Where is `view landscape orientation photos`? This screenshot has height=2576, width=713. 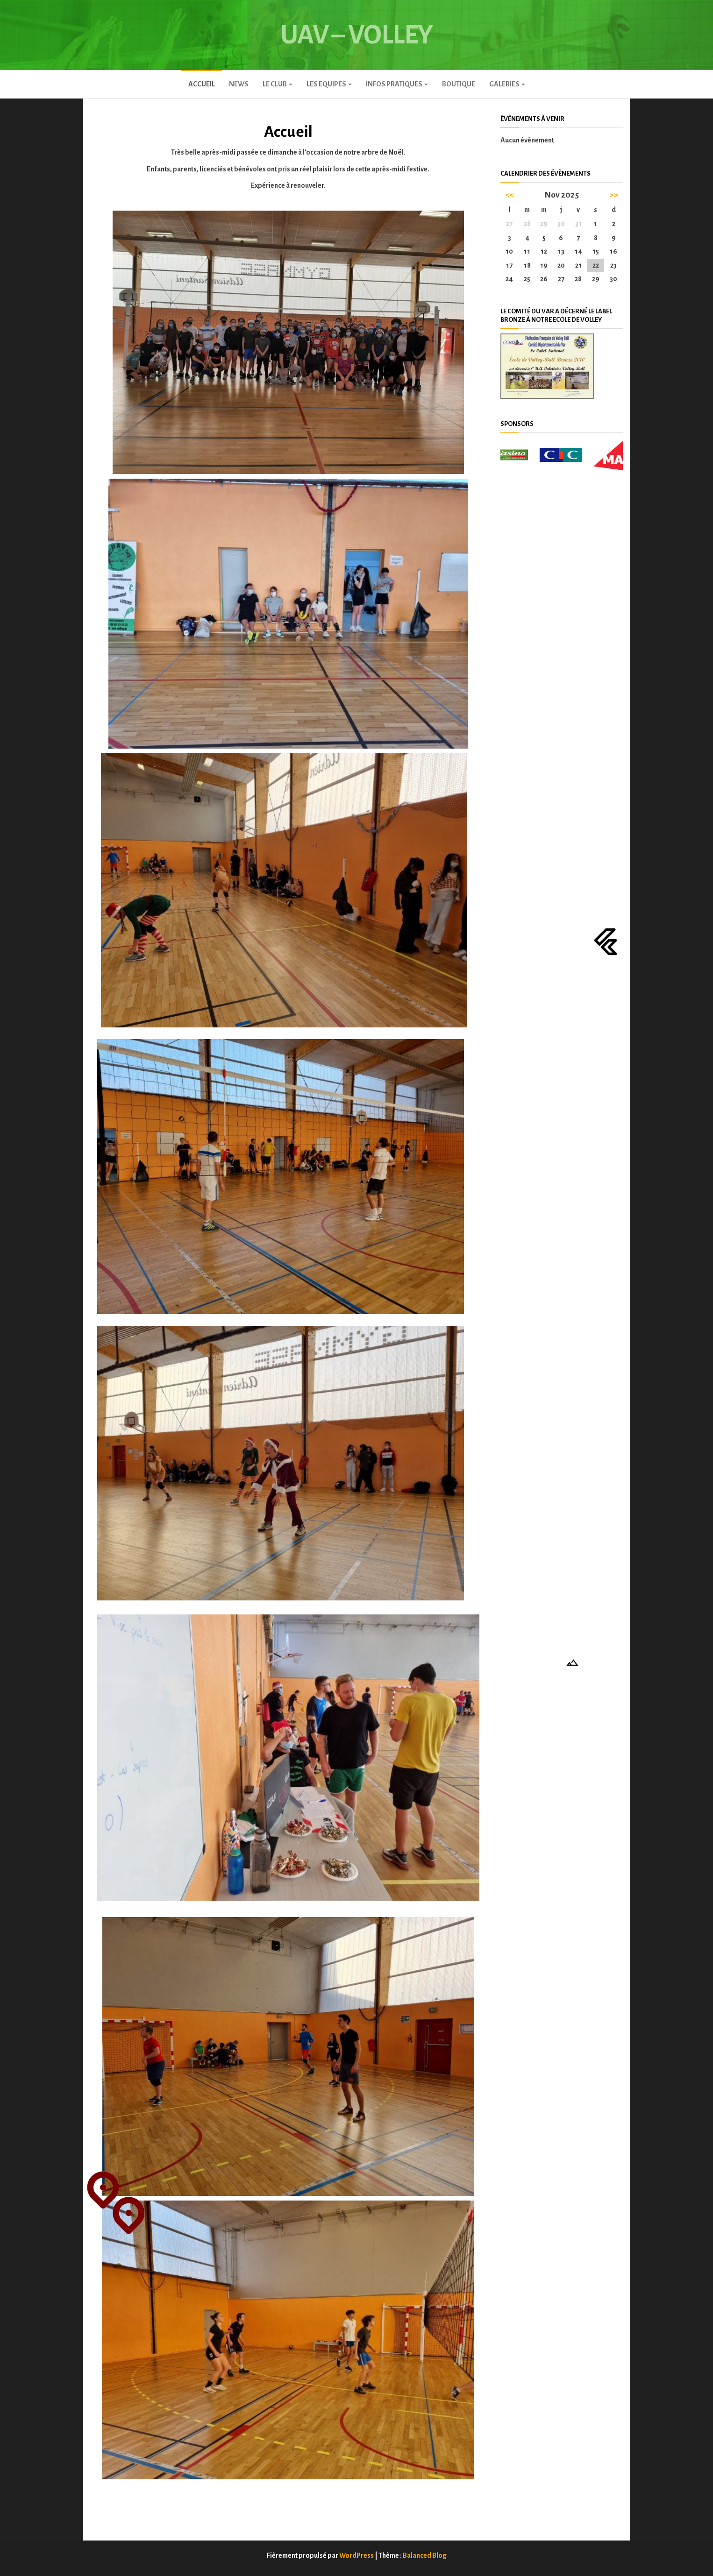 view landscape orientation photos is located at coordinates (572, 1663).